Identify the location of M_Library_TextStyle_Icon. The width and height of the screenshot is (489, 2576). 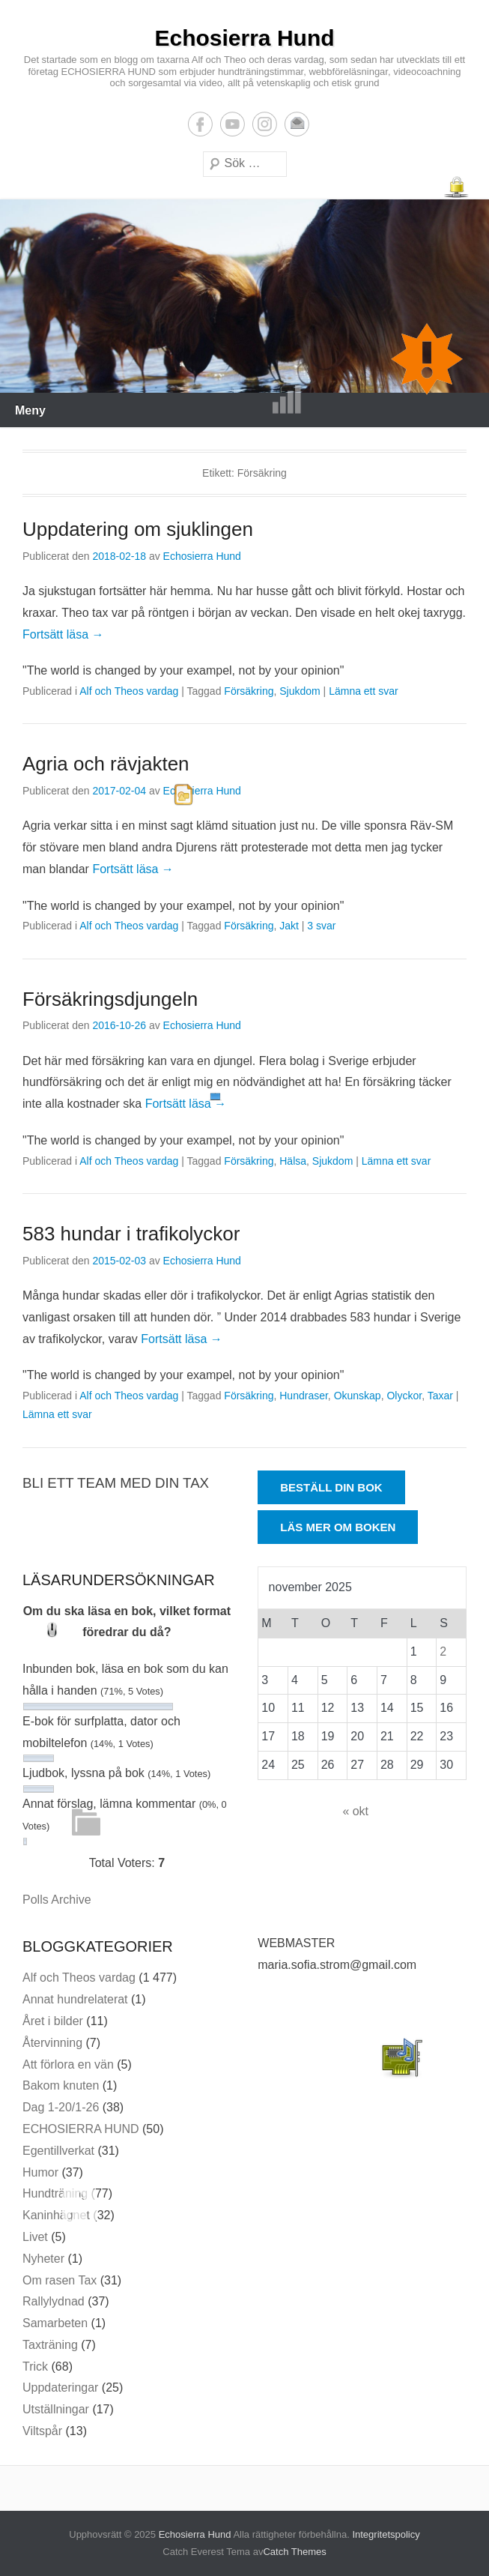
(79, 2206).